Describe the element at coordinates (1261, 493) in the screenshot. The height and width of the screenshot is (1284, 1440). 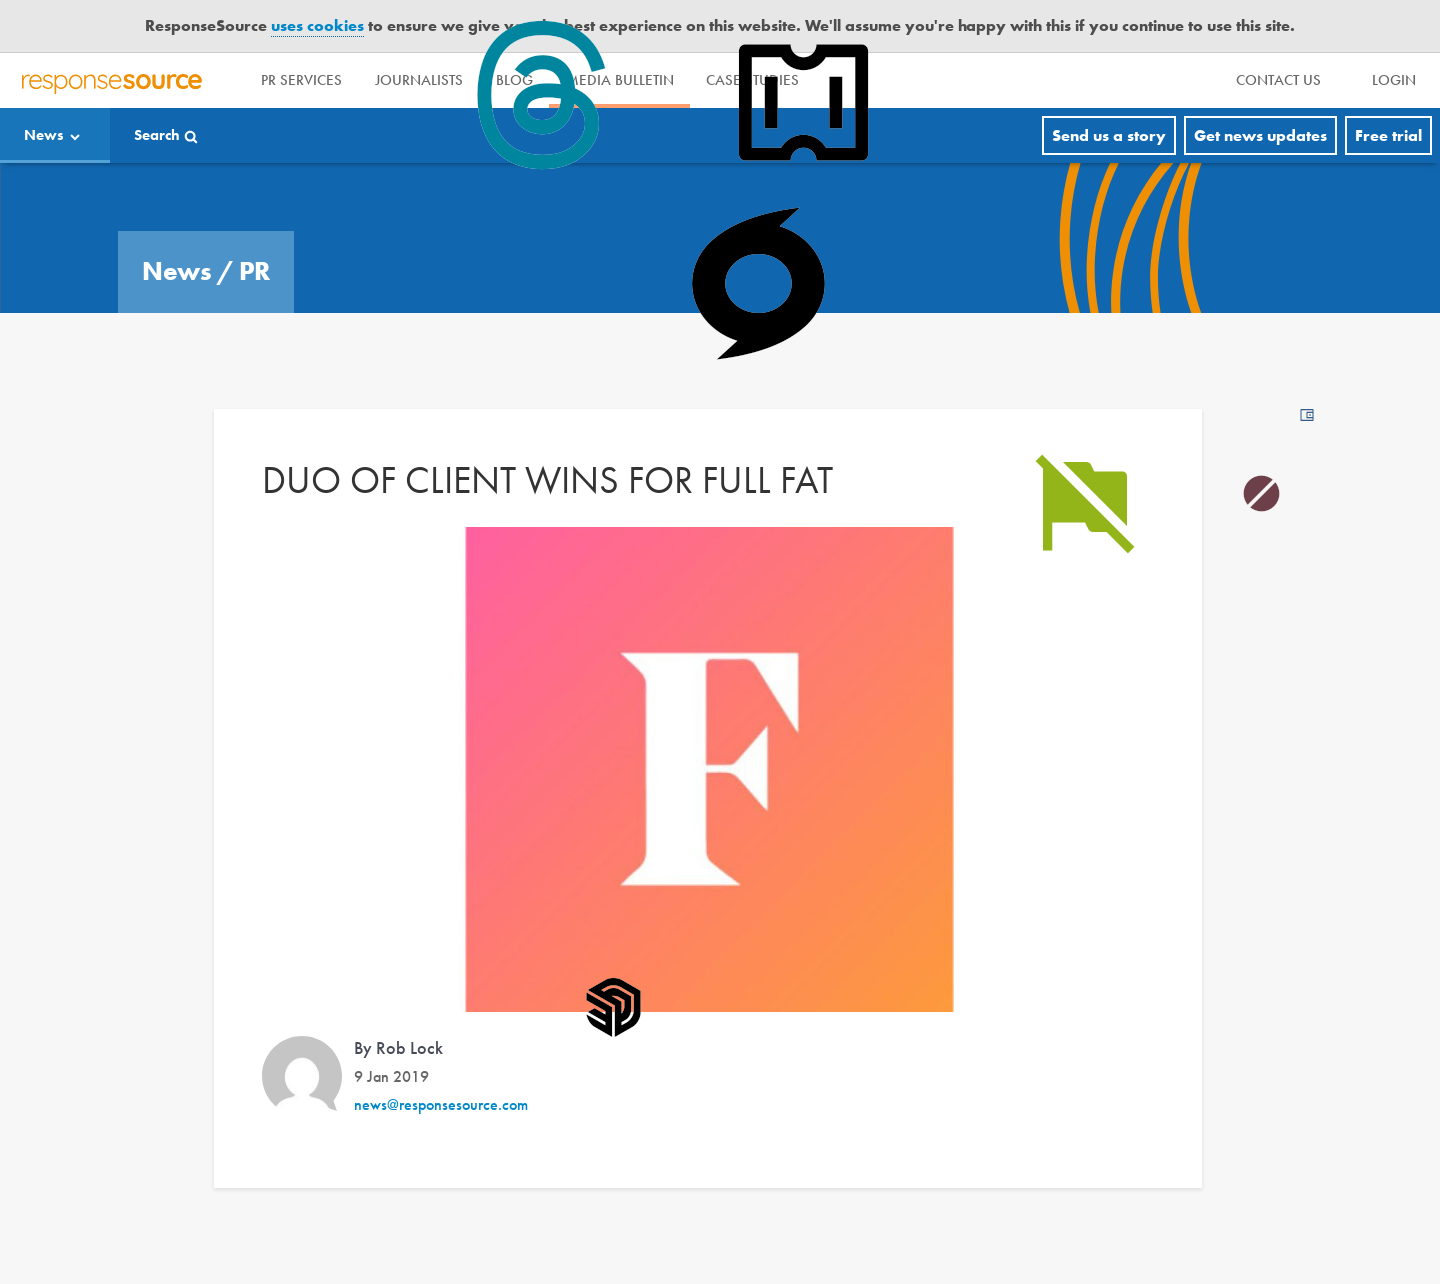
I see `indicates a prohibited or blocked action` at that location.